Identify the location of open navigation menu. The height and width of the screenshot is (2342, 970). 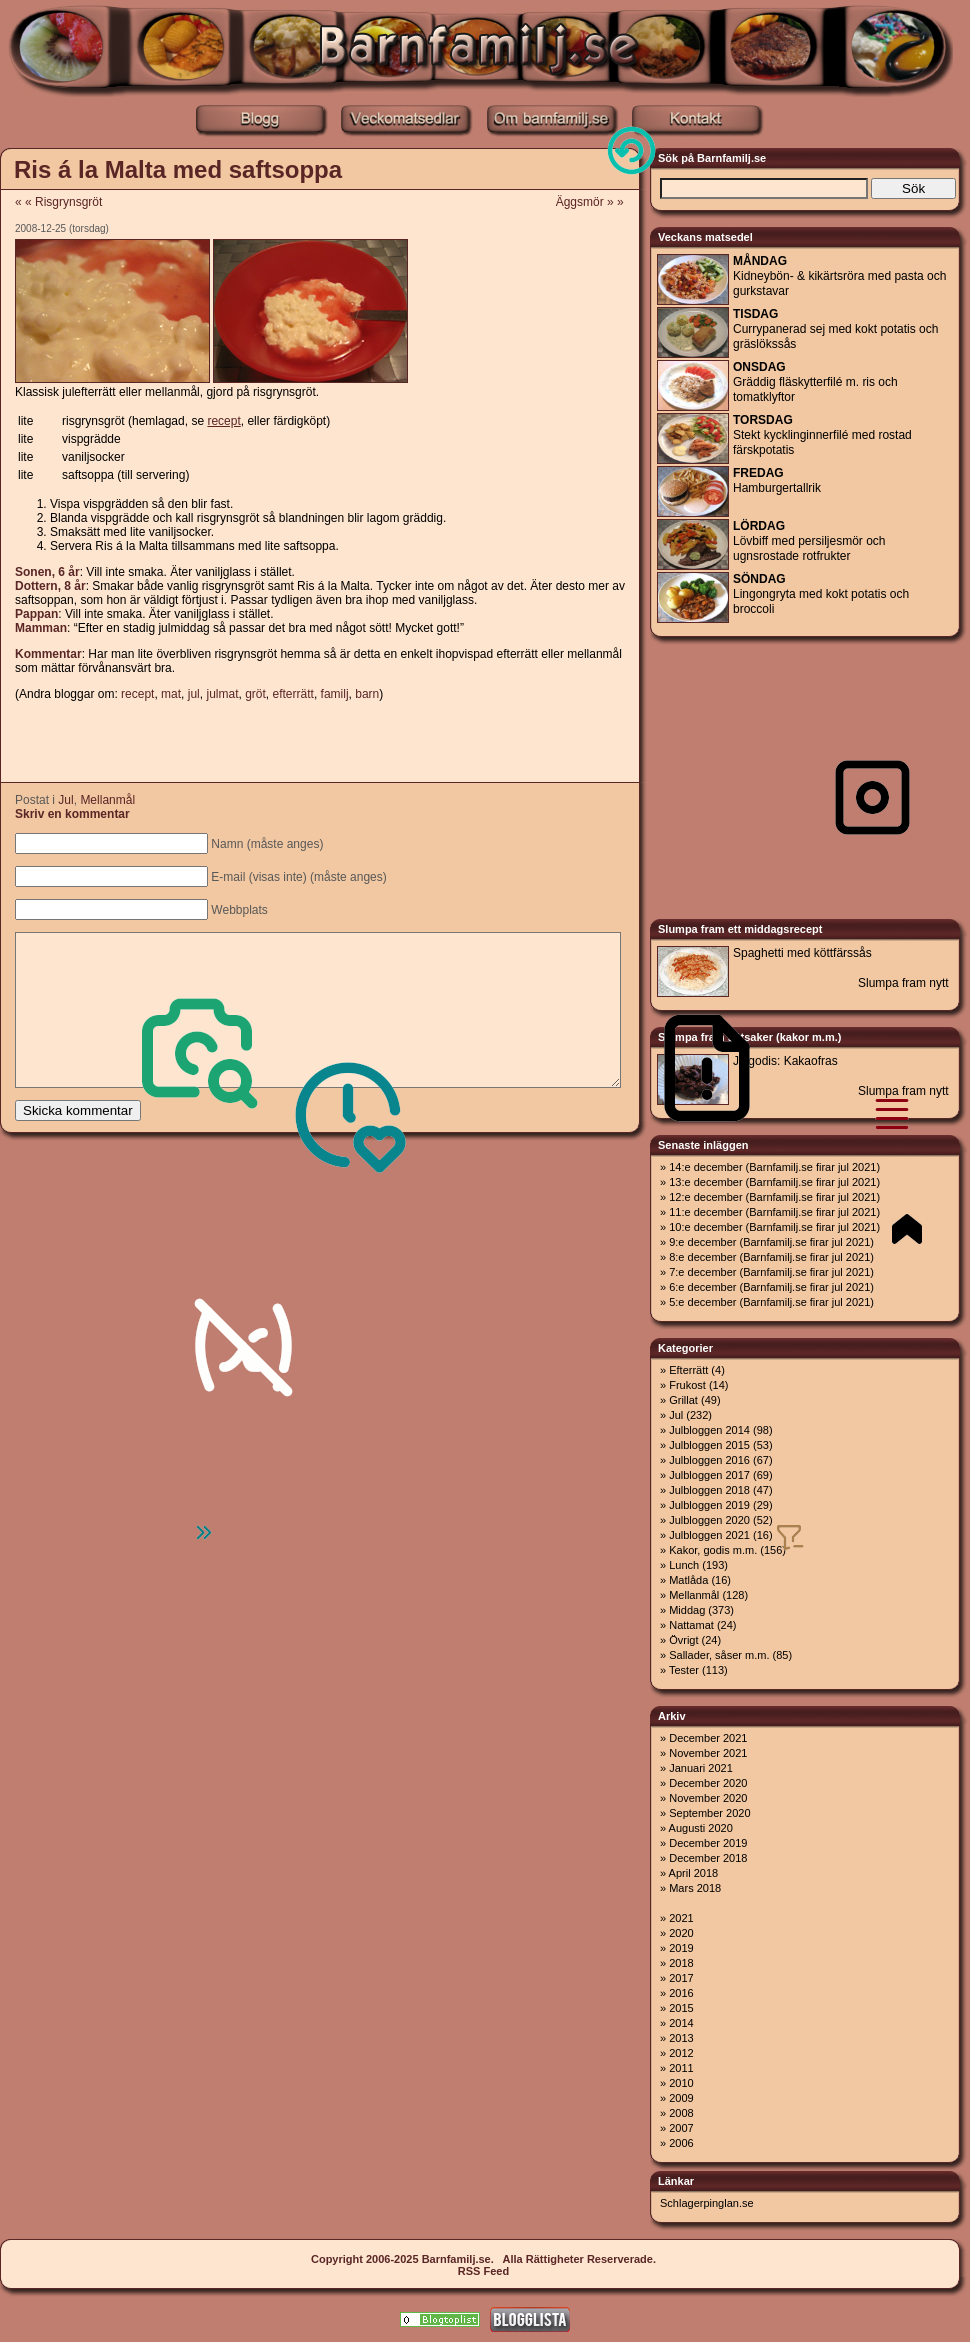
(892, 1114).